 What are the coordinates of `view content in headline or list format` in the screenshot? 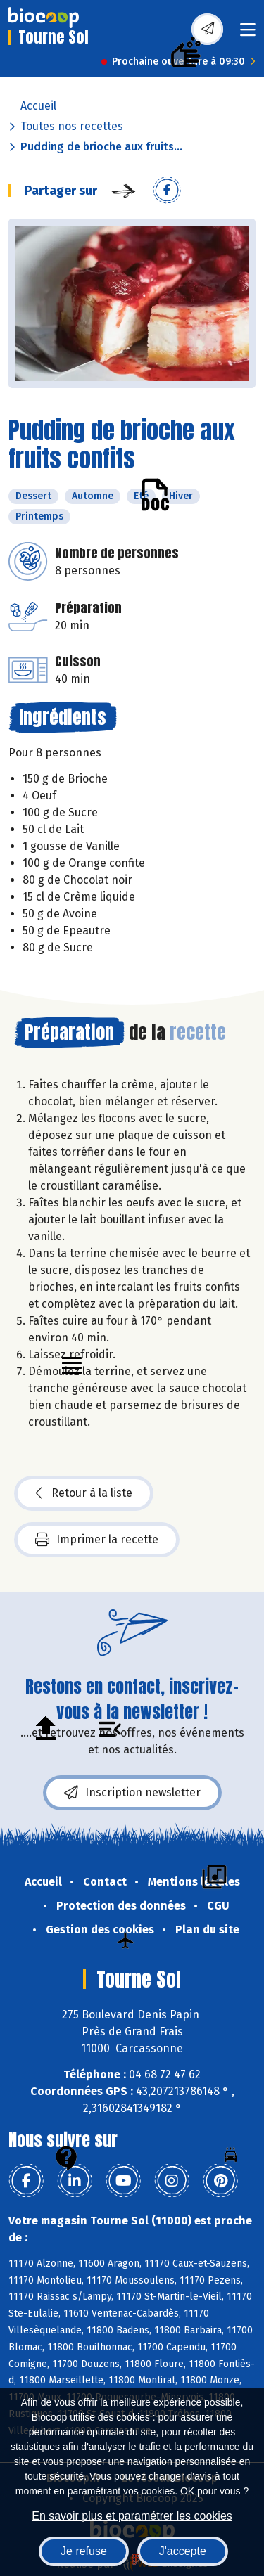 It's located at (72, 1365).